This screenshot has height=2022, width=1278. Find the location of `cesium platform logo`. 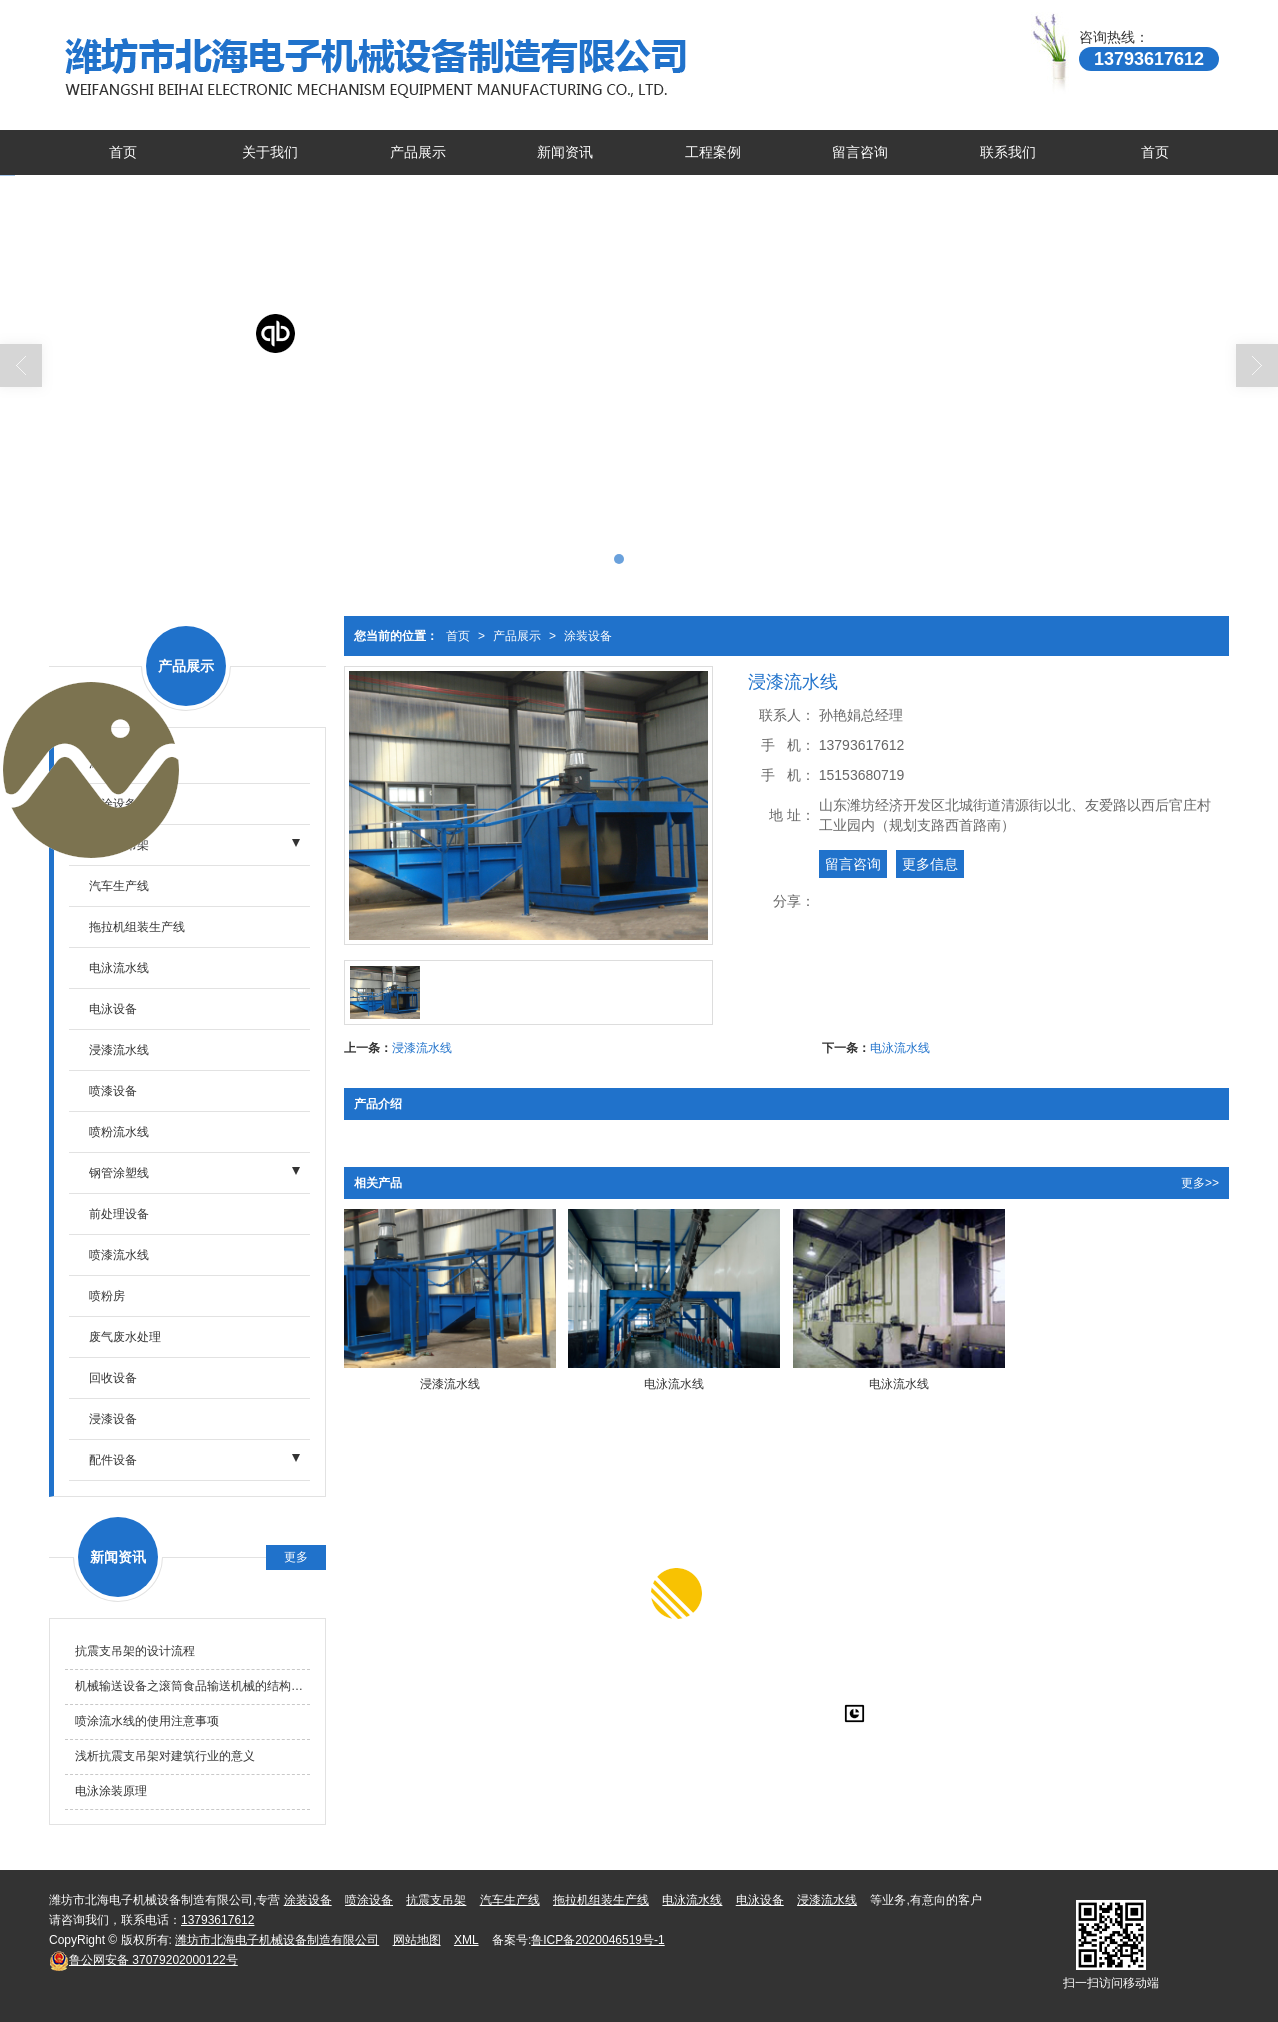

cesium platform logo is located at coordinates (91, 770).